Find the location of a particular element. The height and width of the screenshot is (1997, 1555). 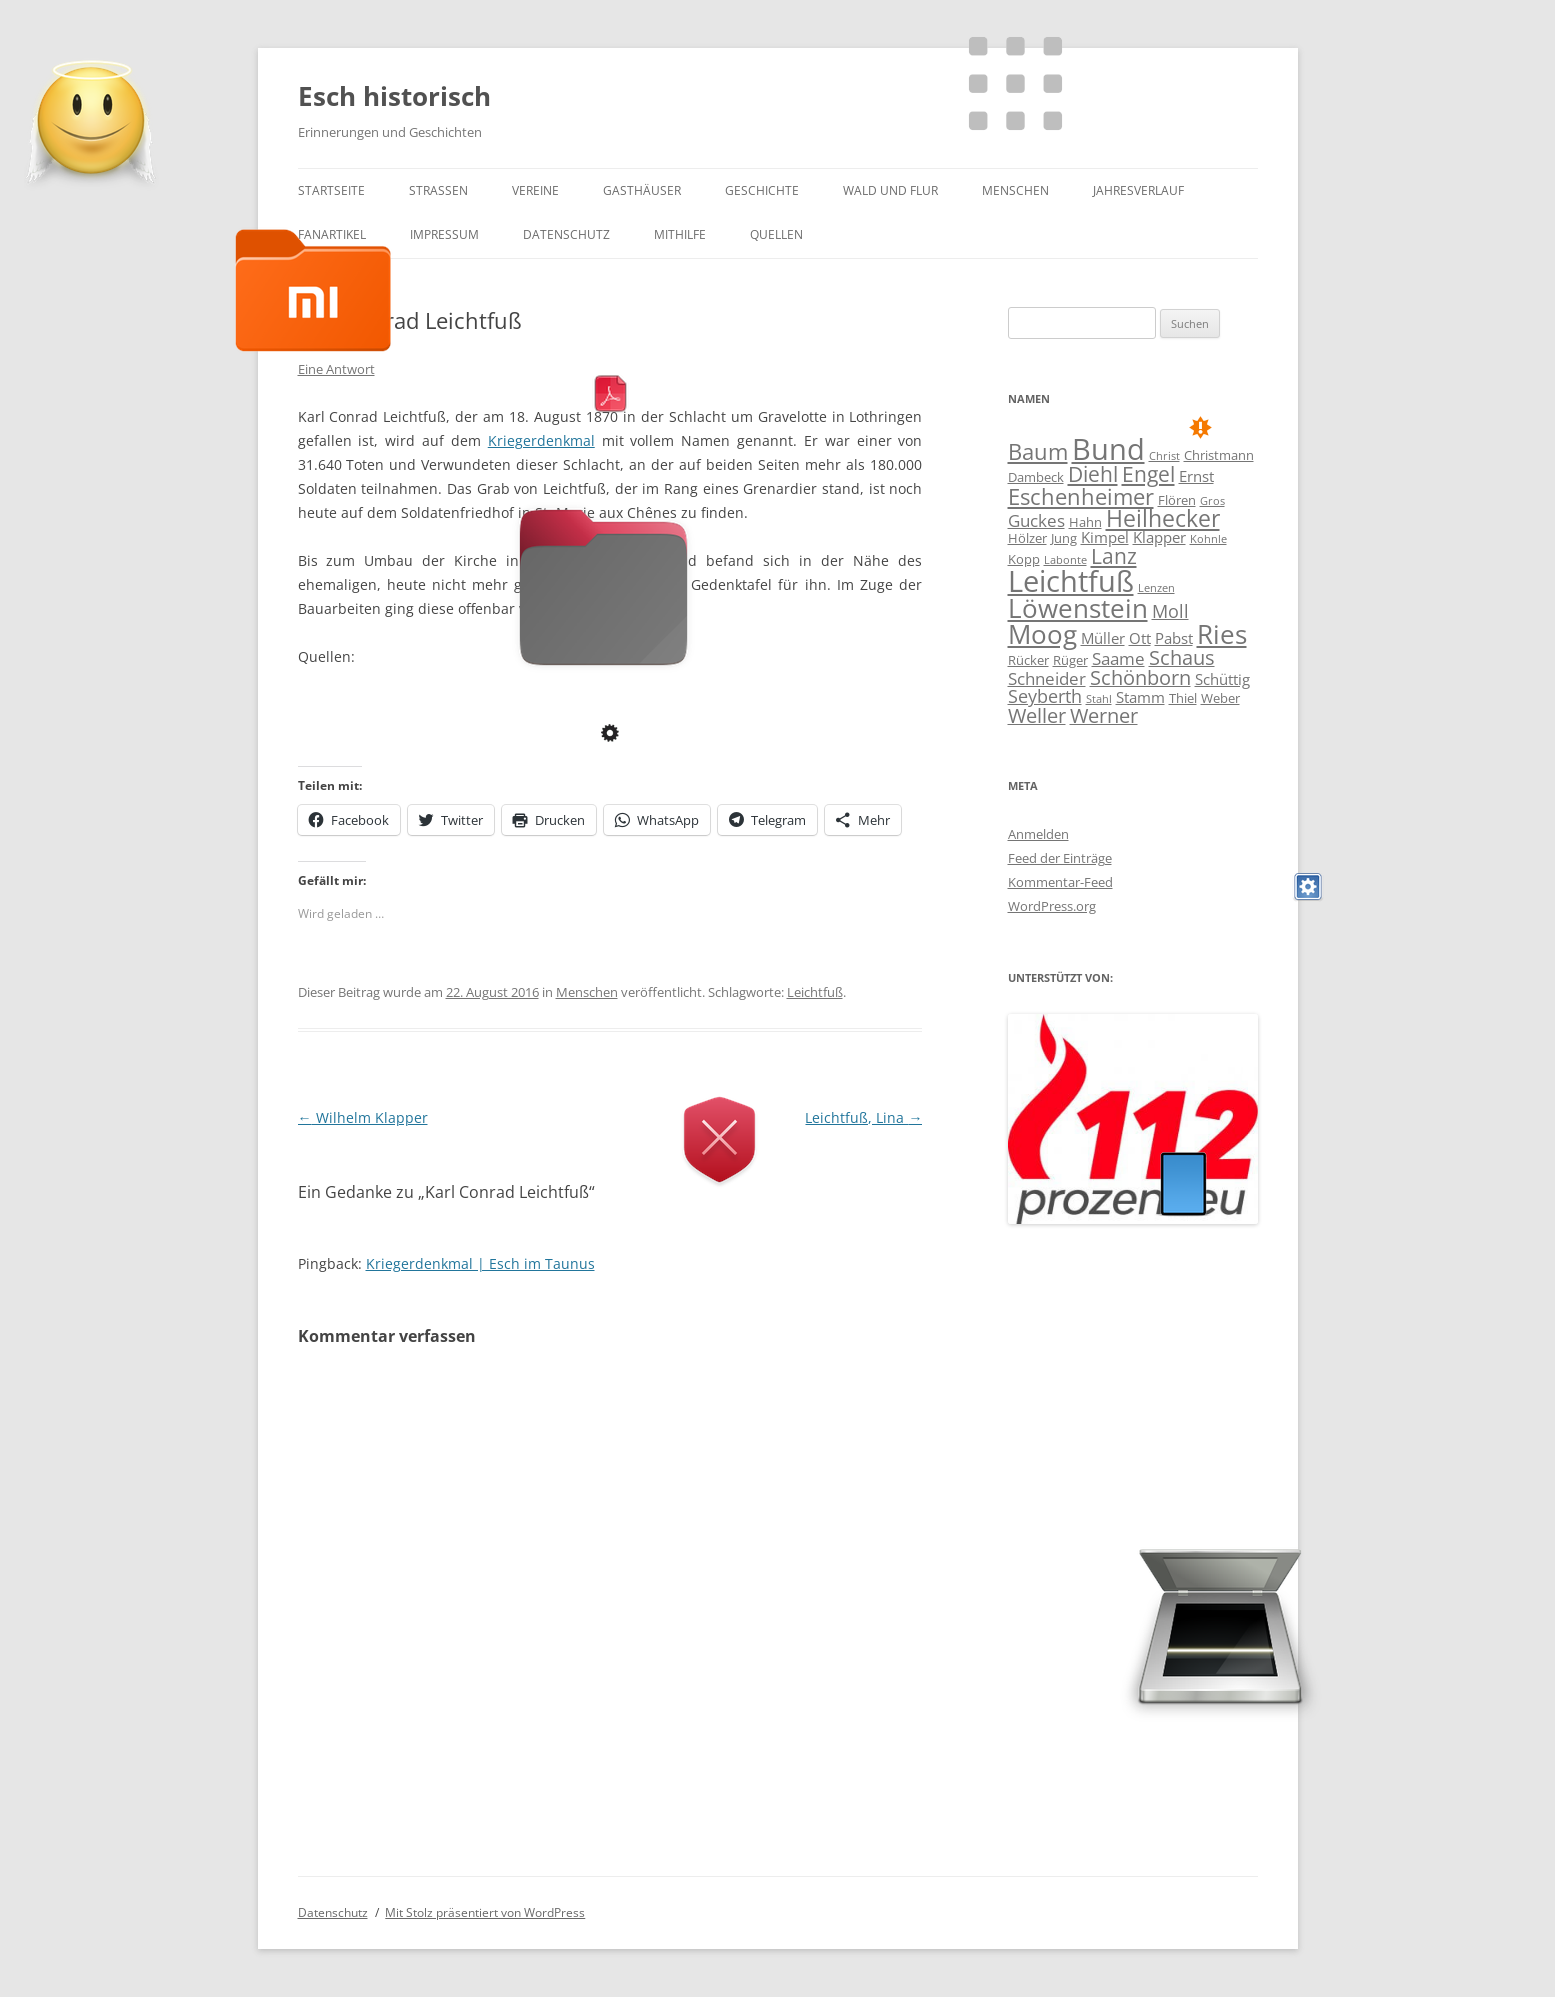

iPad Air M2 device icon is located at coordinates (1183, 1184).